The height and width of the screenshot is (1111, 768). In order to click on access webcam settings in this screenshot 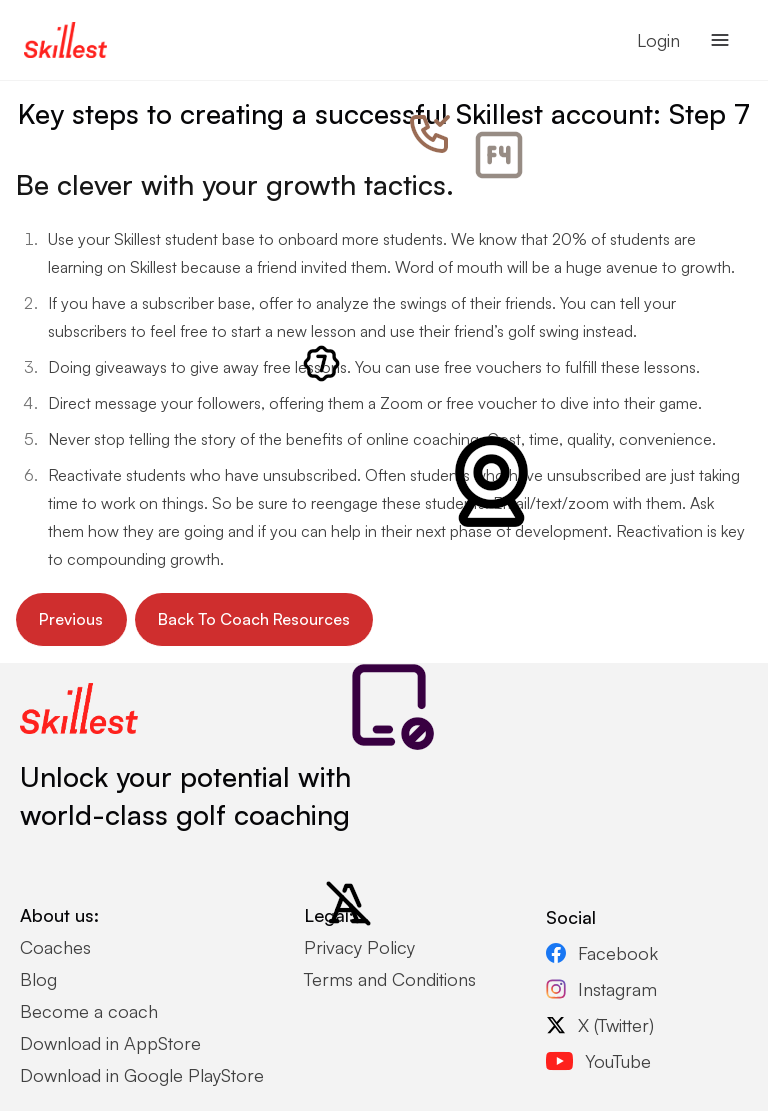, I will do `click(491, 481)`.